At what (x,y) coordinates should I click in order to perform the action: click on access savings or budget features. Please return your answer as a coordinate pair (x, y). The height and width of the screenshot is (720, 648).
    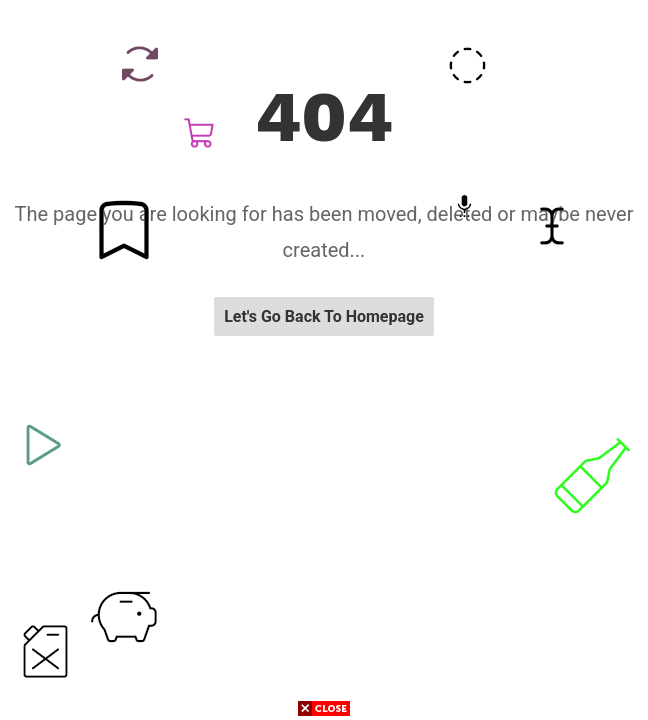
    Looking at the image, I should click on (125, 617).